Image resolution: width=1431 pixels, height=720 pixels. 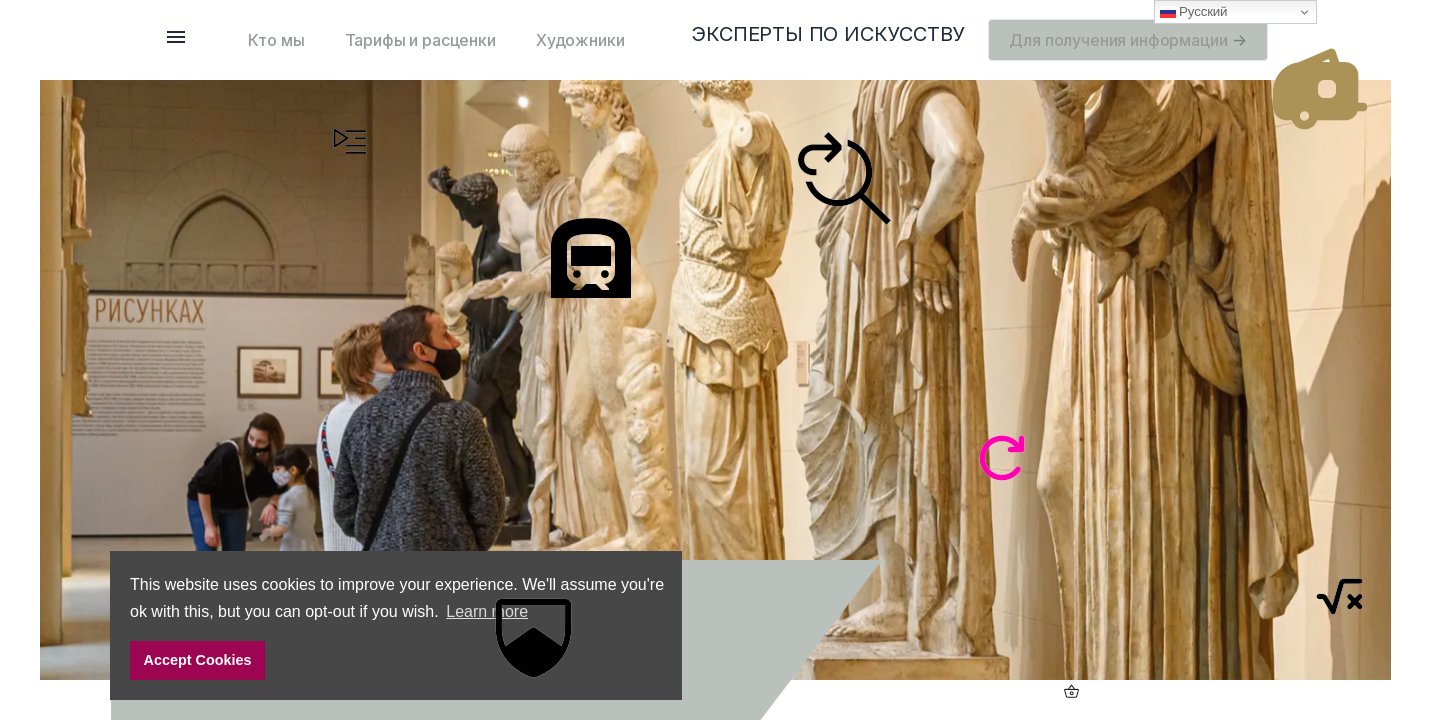 I want to click on go to search panel, so click(x=847, y=181).